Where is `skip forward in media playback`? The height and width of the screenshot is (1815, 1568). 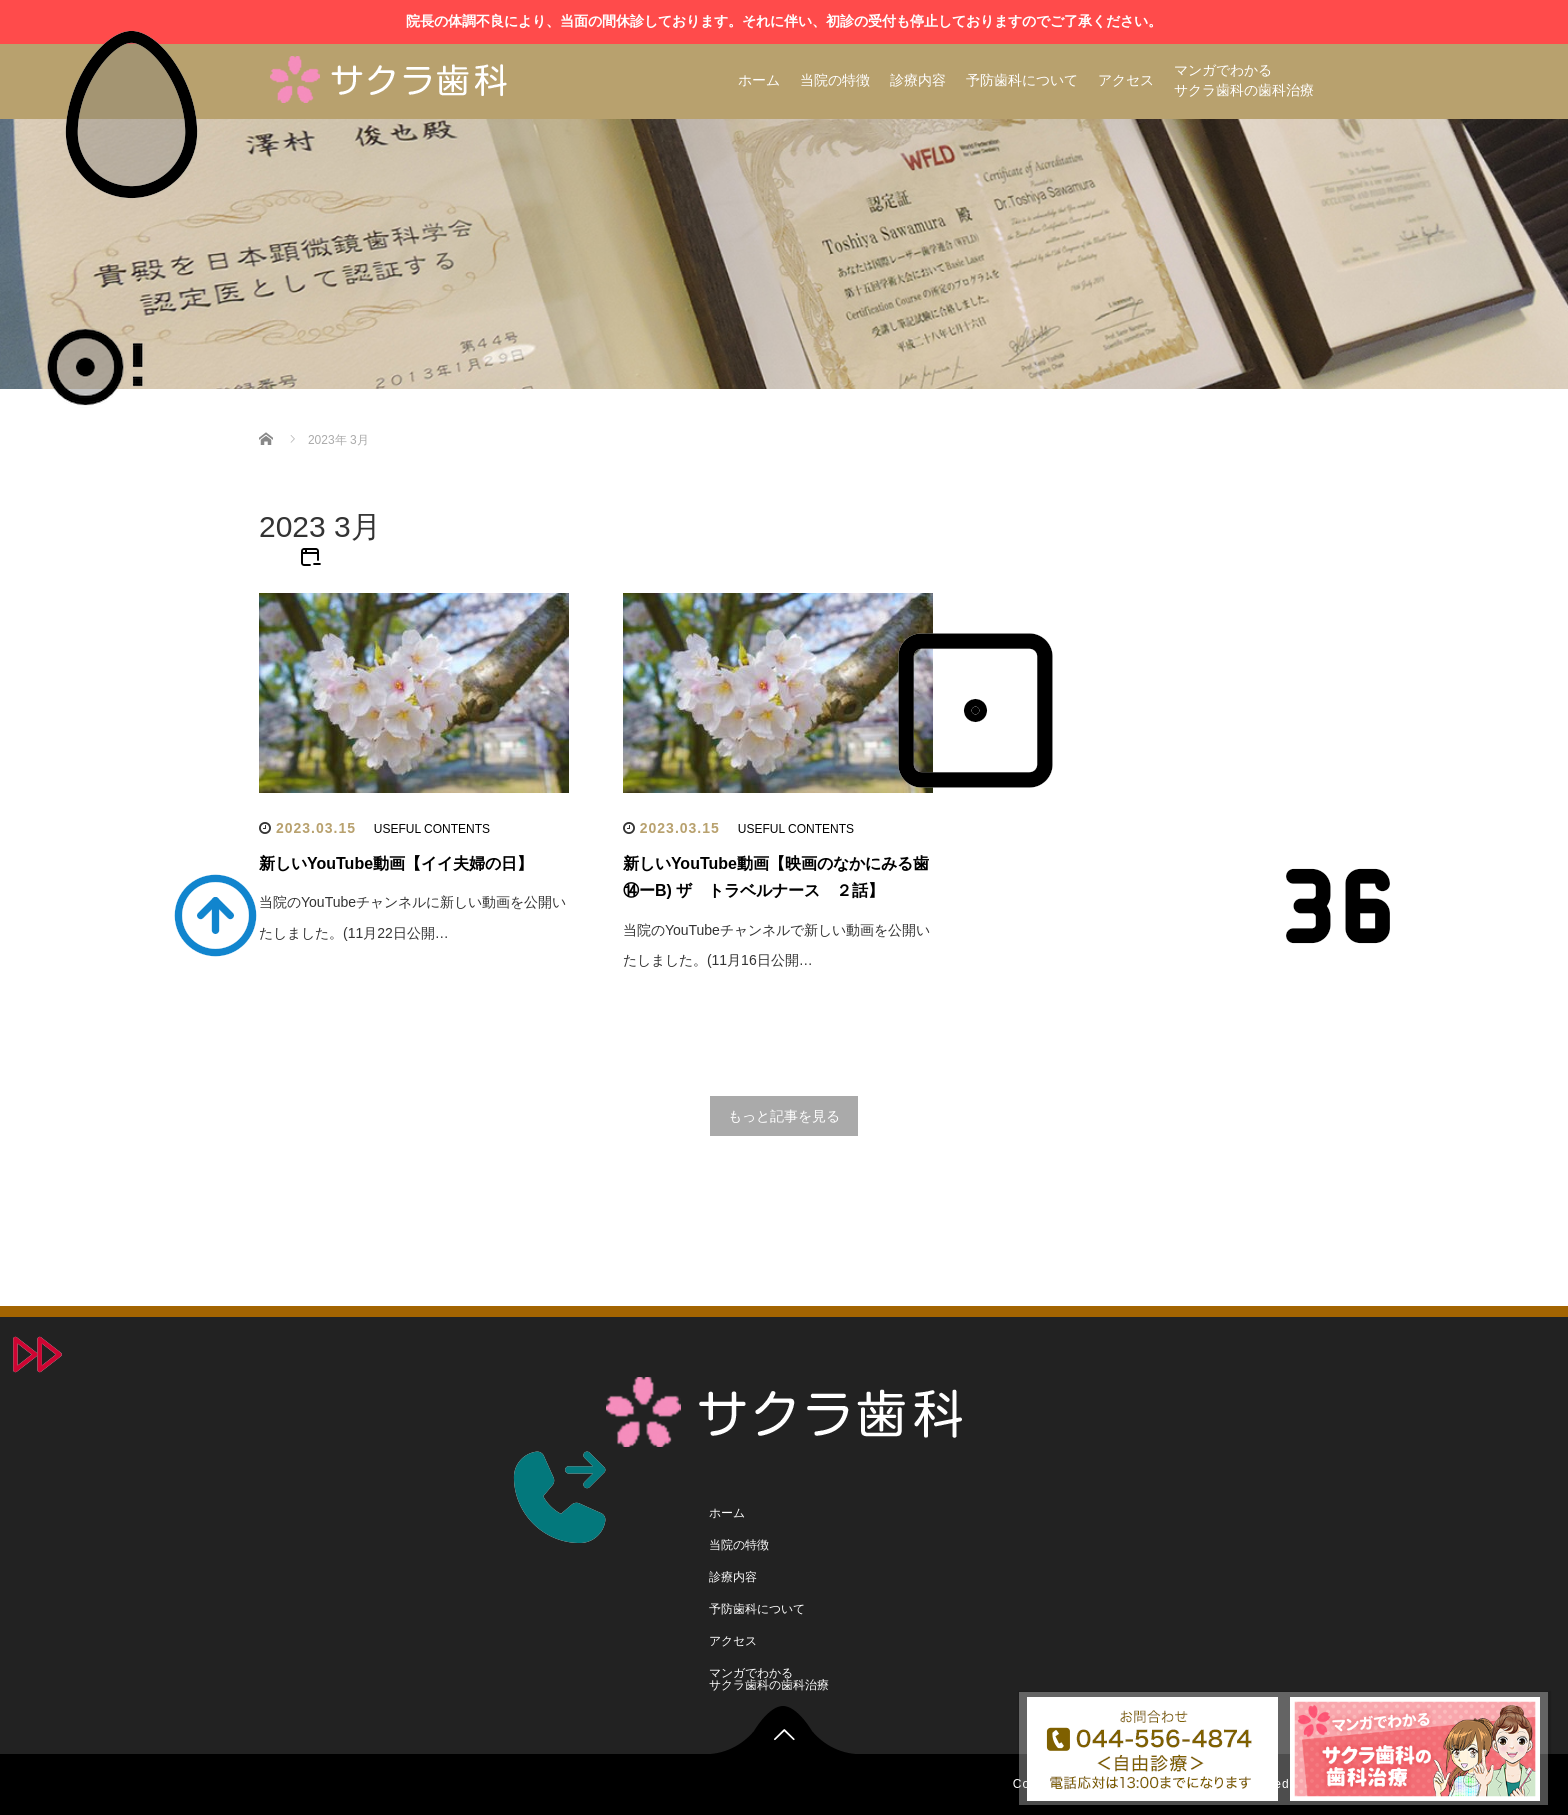 skip forward in media playback is located at coordinates (37, 1354).